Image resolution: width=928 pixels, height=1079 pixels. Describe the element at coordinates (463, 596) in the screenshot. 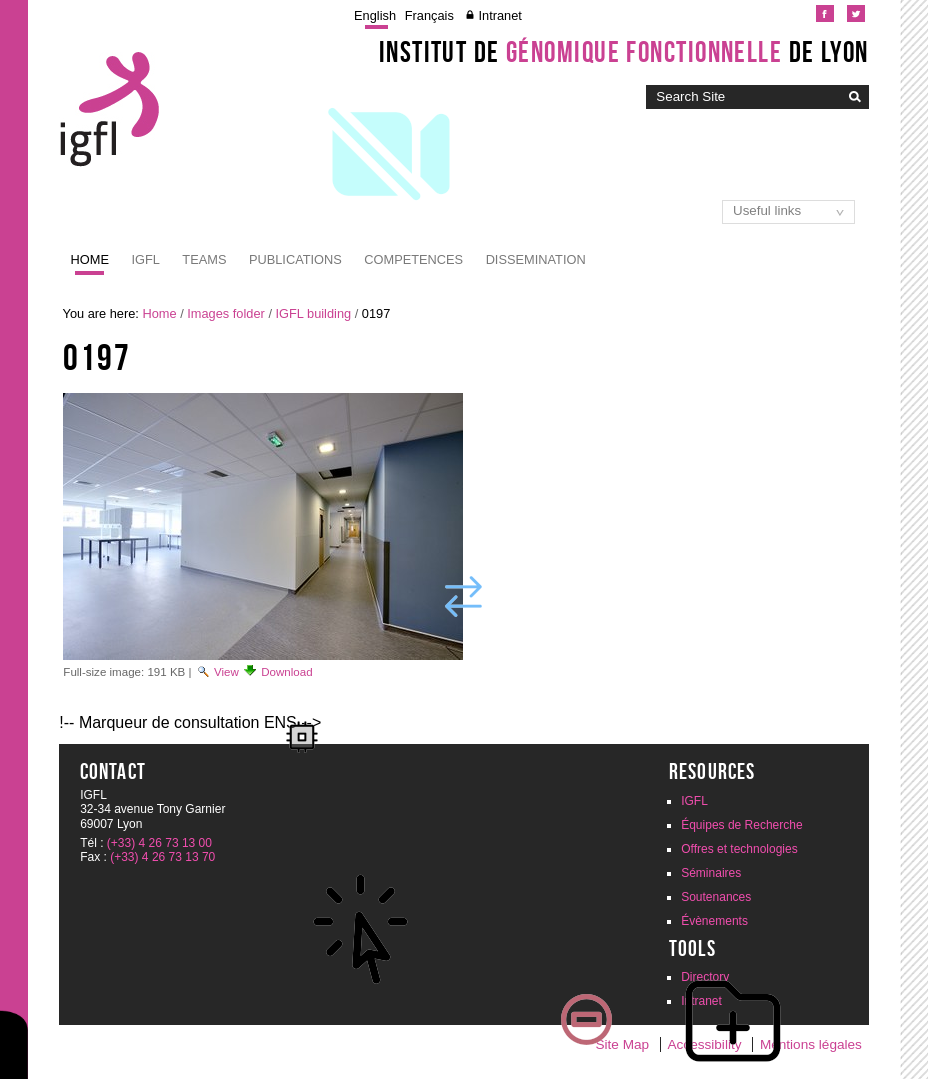

I see `switch between two views or modes` at that location.